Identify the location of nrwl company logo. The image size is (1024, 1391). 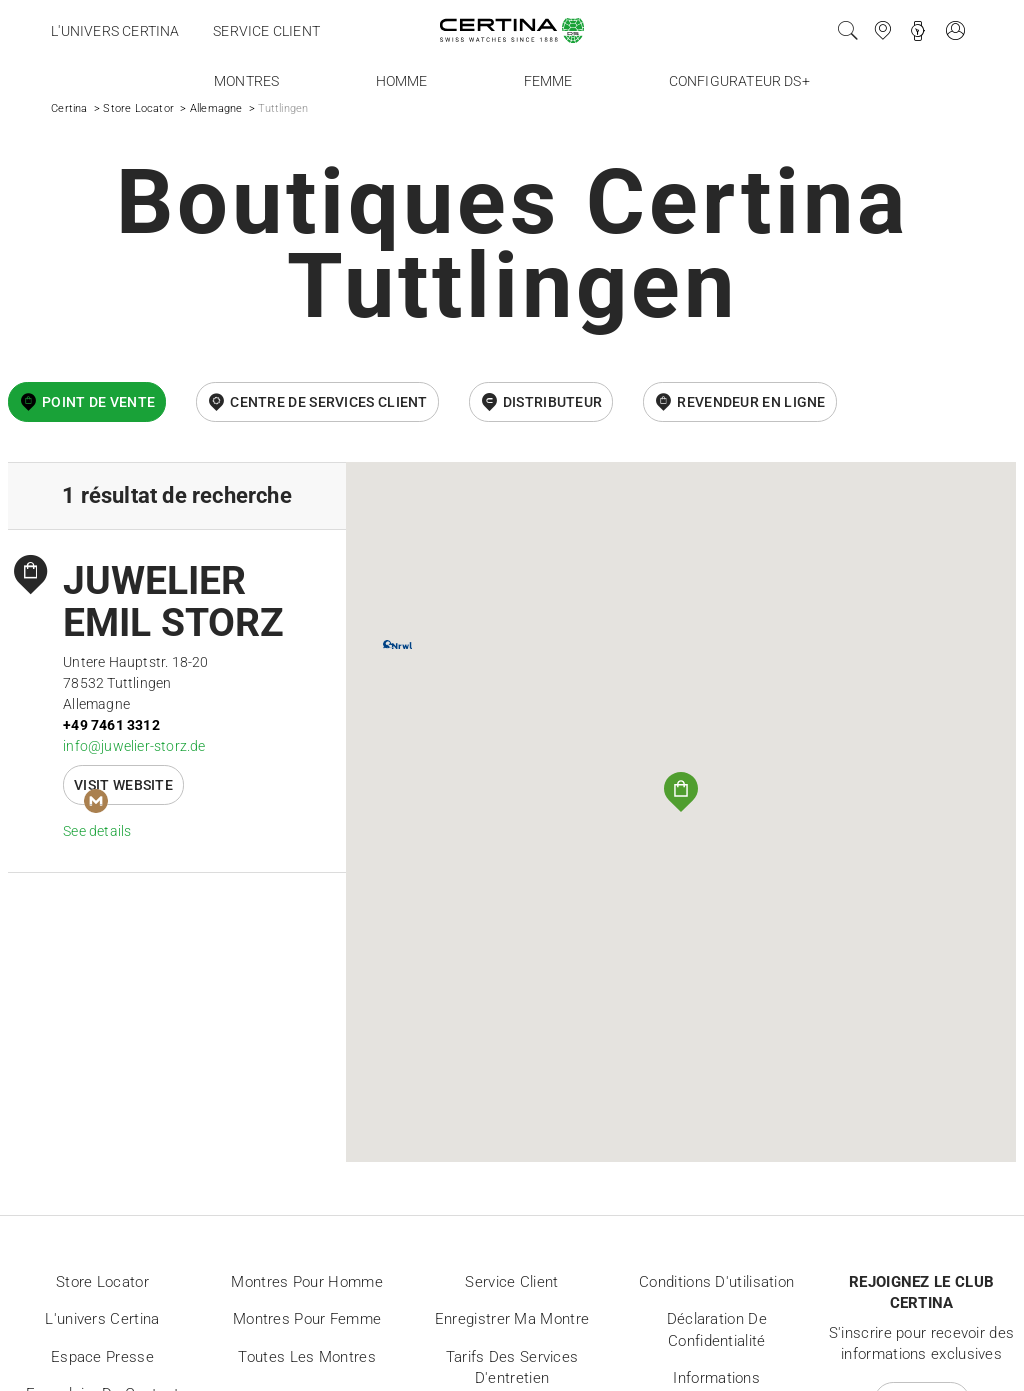
(397, 644).